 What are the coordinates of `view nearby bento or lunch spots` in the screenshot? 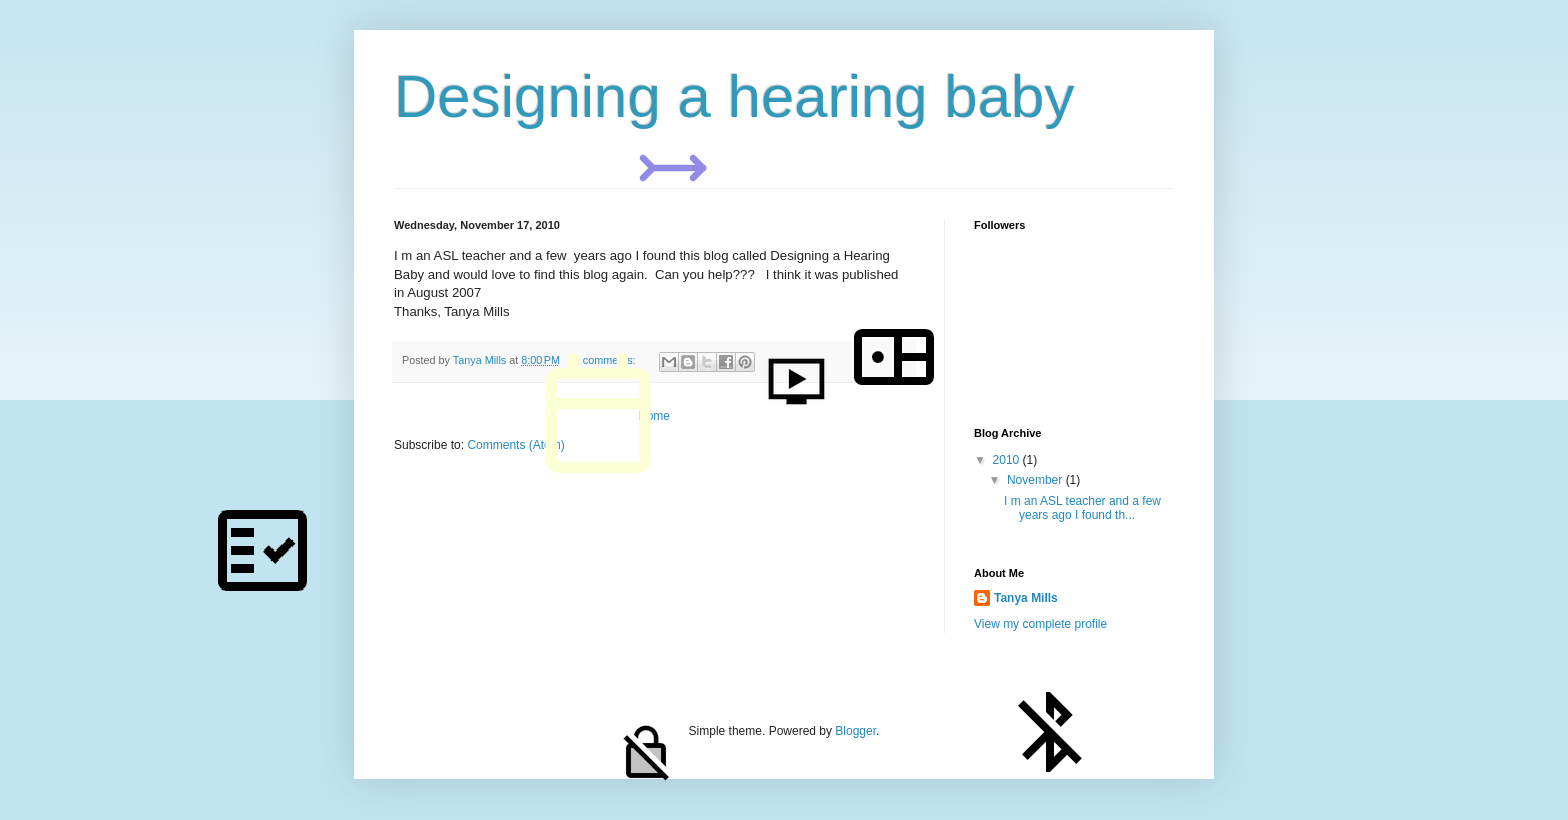 It's located at (894, 357).